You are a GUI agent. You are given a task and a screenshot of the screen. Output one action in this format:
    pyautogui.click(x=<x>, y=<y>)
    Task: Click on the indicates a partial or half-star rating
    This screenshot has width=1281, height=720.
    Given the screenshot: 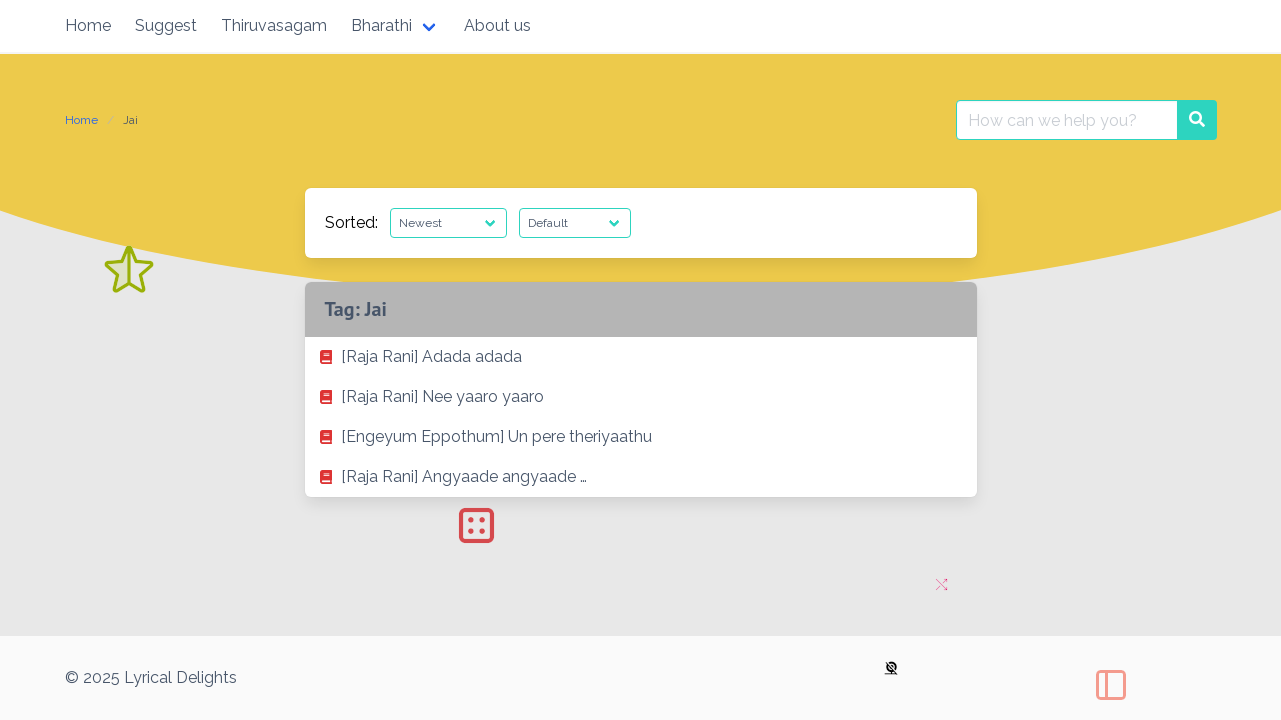 What is the action you would take?
    pyautogui.click(x=129, y=270)
    